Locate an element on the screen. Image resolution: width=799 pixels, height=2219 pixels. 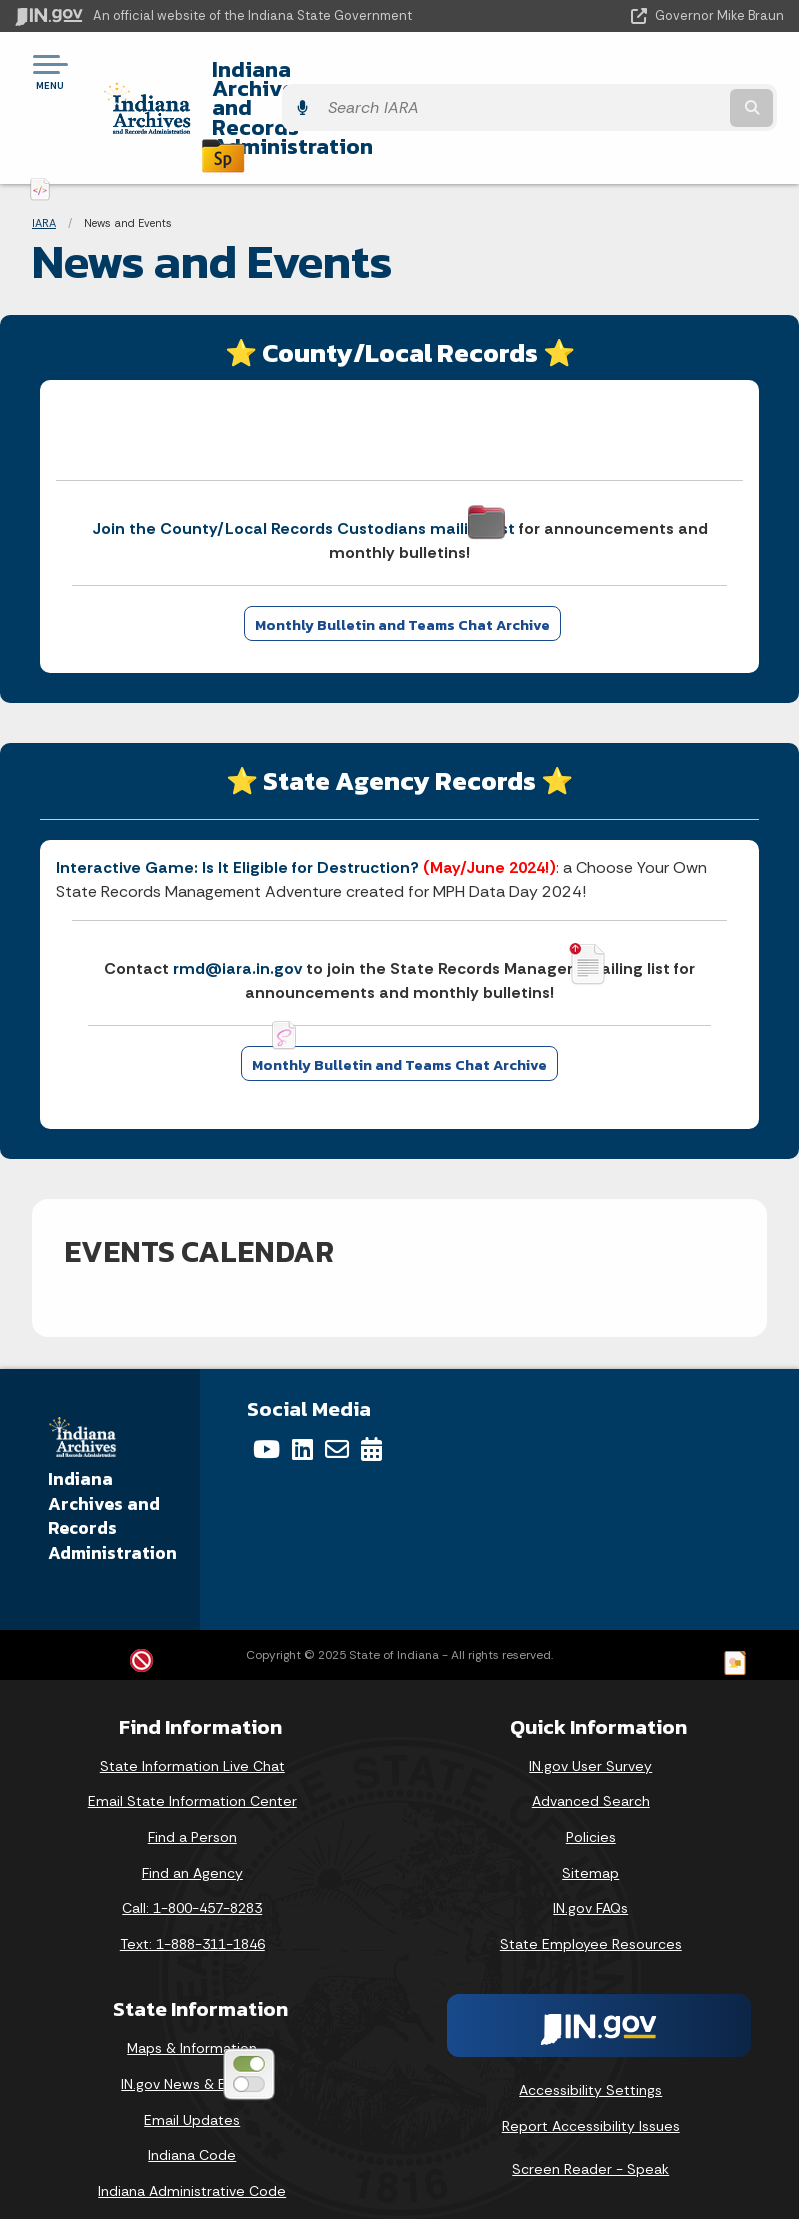
open a folder or directory is located at coordinates (486, 521).